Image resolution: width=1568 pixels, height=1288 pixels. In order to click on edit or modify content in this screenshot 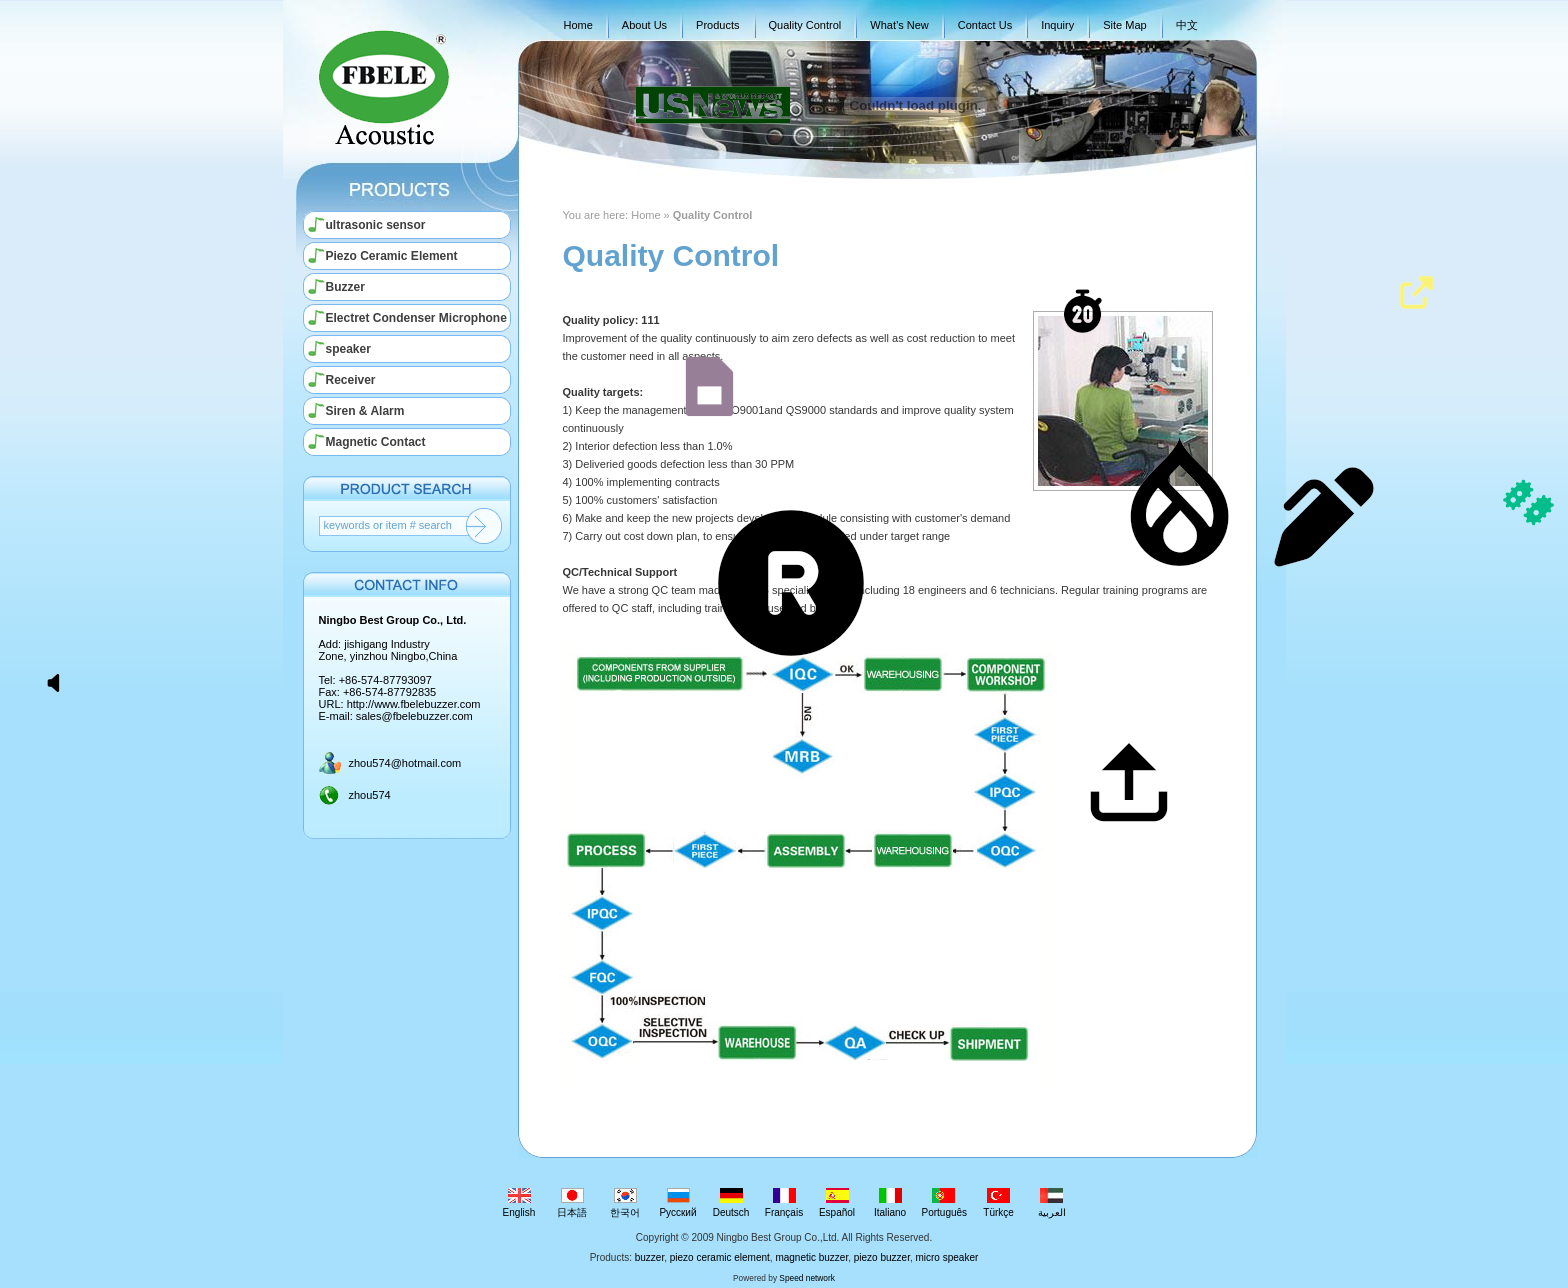, I will do `click(1324, 517)`.